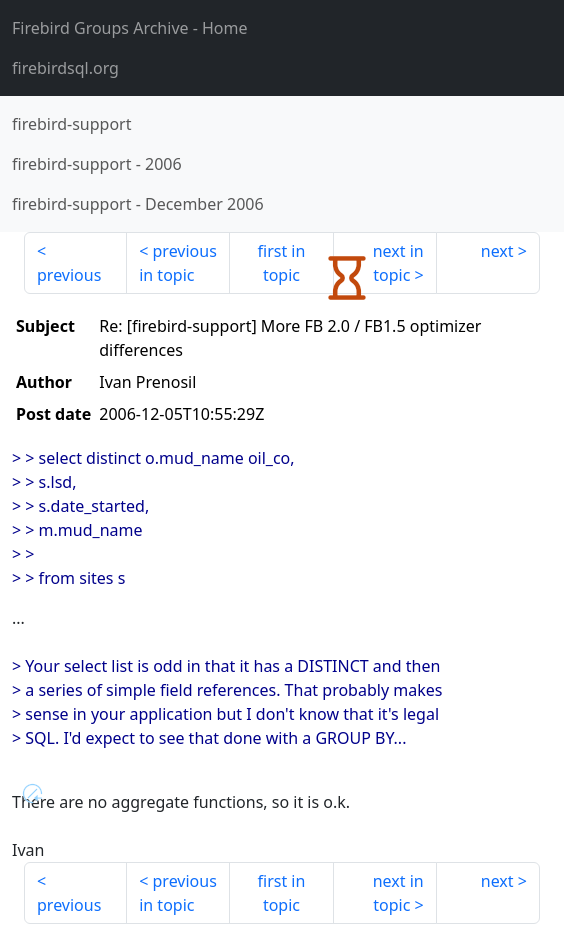  Describe the element at coordinates (32, 793) in the screenshot. I see `indicates a tracked issue was closed as not planned` at that location.